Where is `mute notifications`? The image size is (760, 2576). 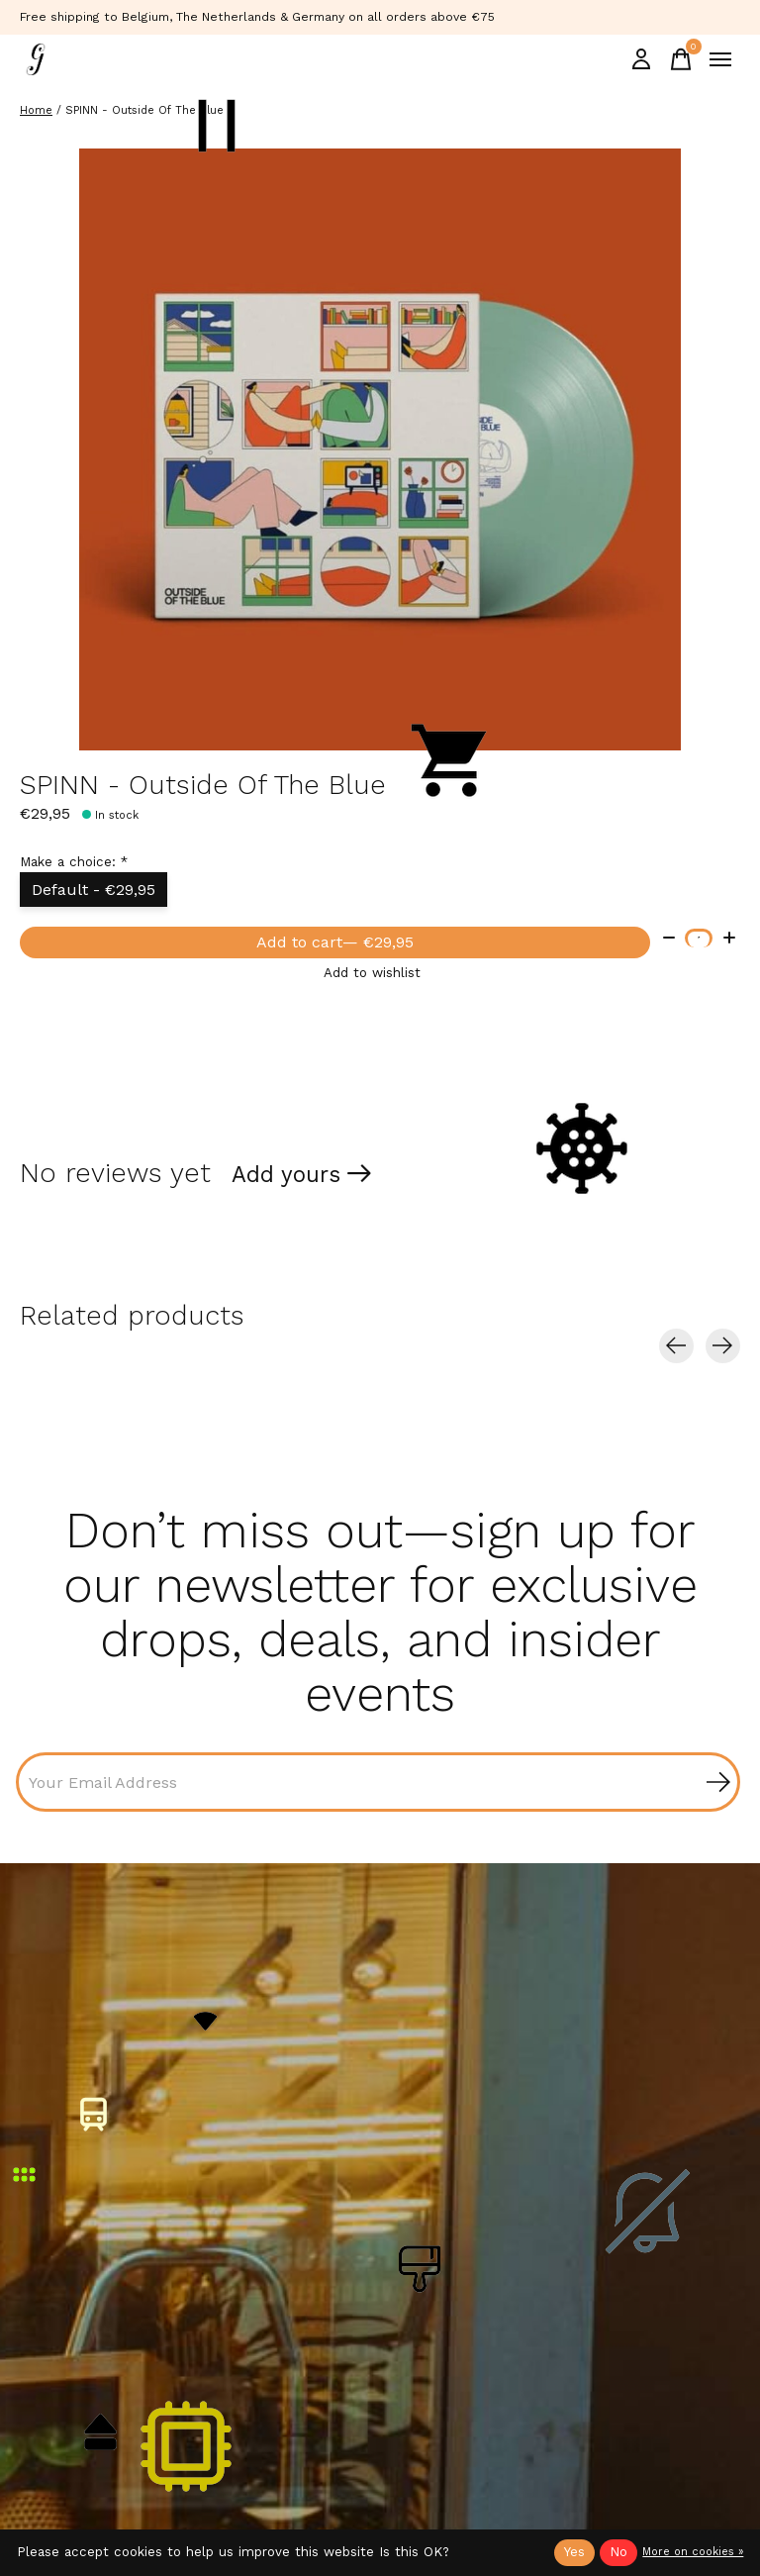
mute notifications is located at coordinates (645, 2213).